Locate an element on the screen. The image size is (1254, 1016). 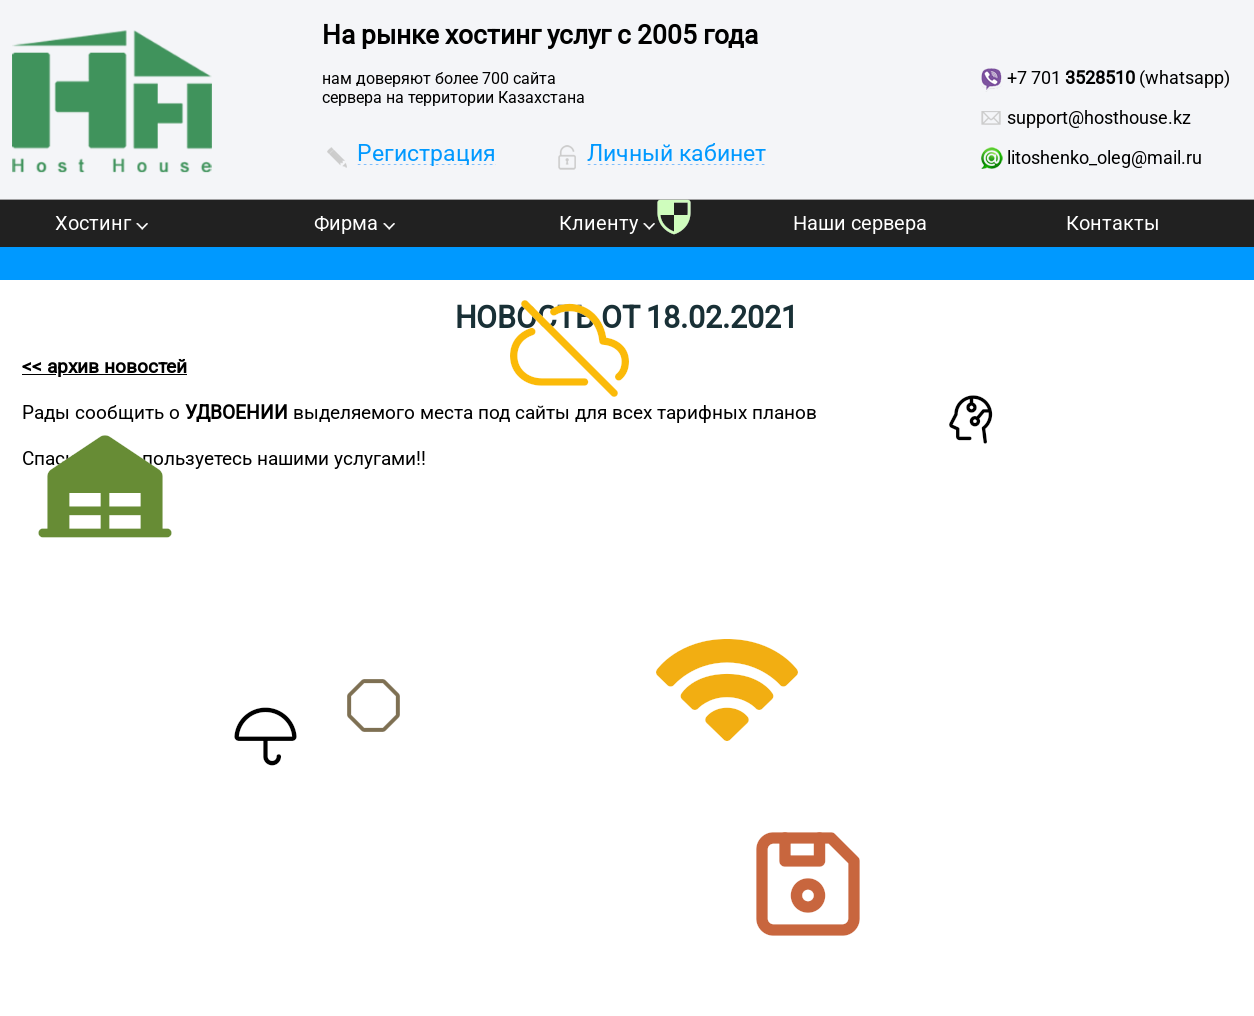
indicates active wifi connection is located at coordinates (727, 690).